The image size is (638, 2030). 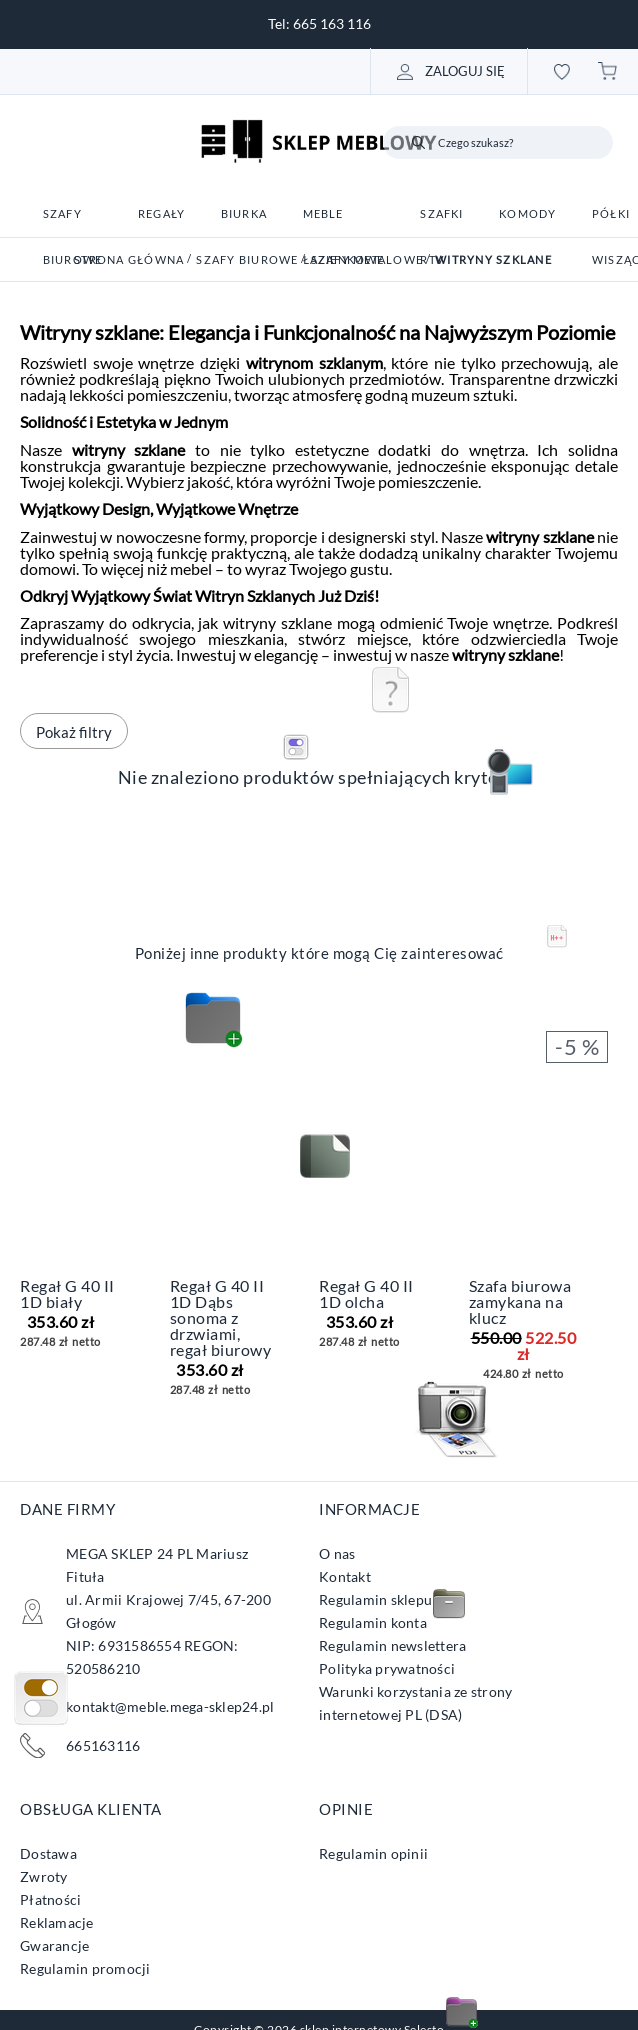 I want to click on a C++ header file, so click(x=557, y=936).